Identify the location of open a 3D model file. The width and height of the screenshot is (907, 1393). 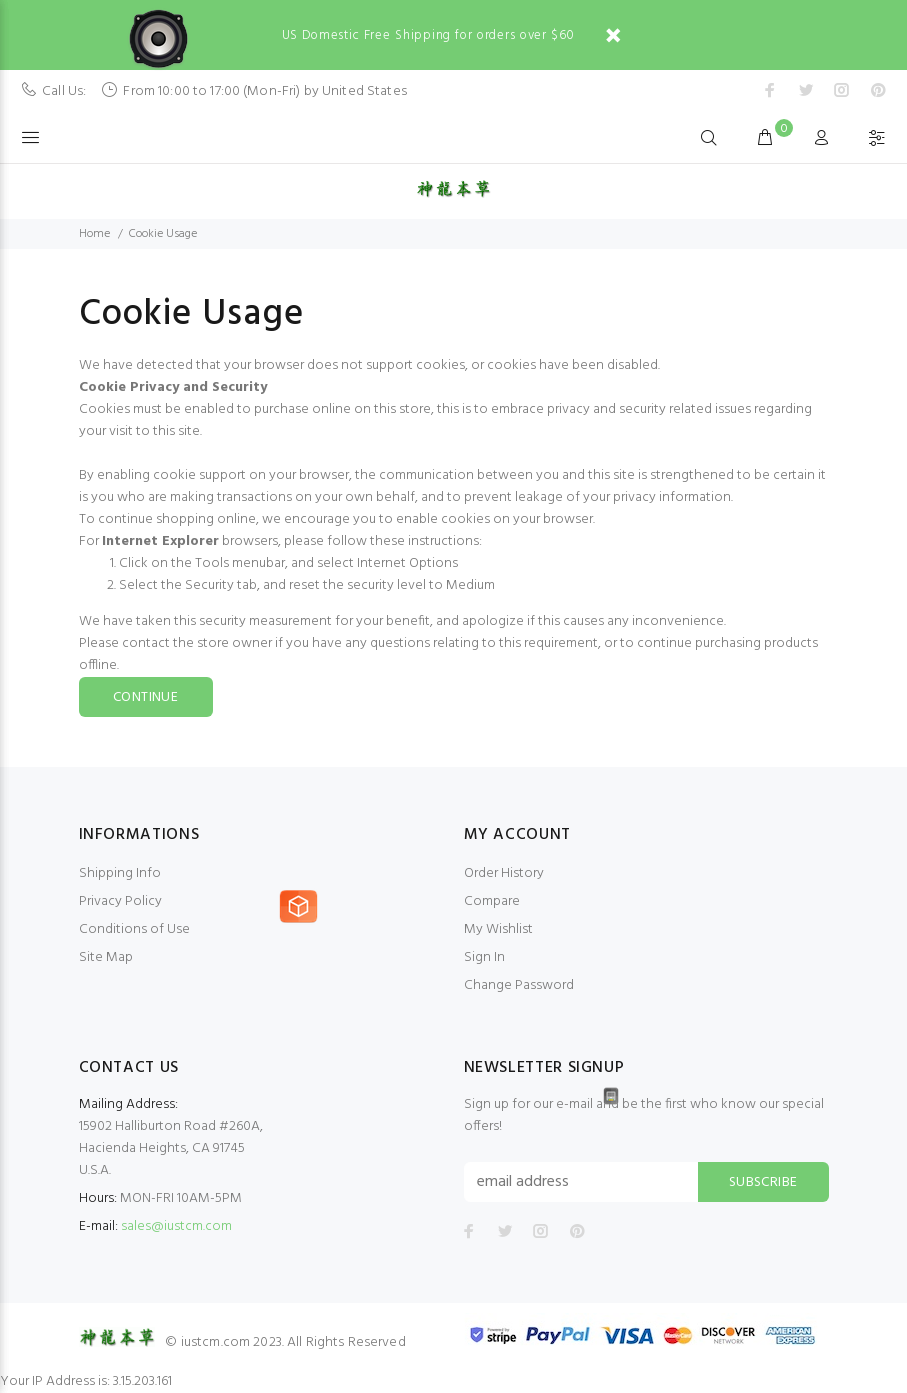
(298, 905).